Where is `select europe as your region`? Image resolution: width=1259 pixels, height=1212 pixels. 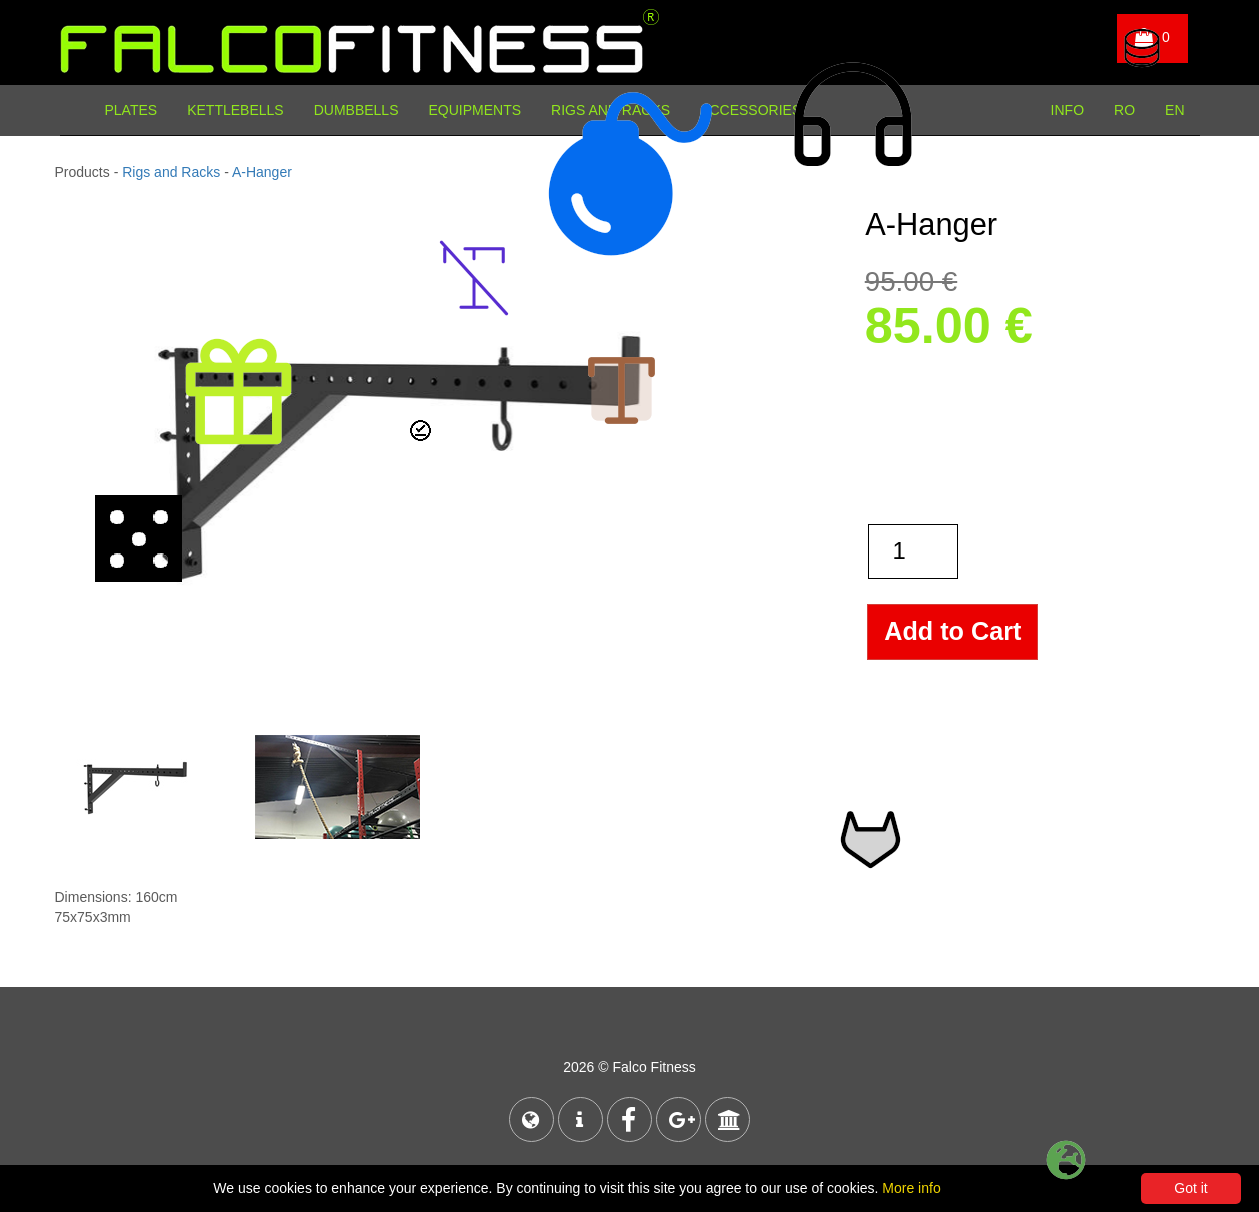 select europe as your region is located at coordinates (1066, 1160).